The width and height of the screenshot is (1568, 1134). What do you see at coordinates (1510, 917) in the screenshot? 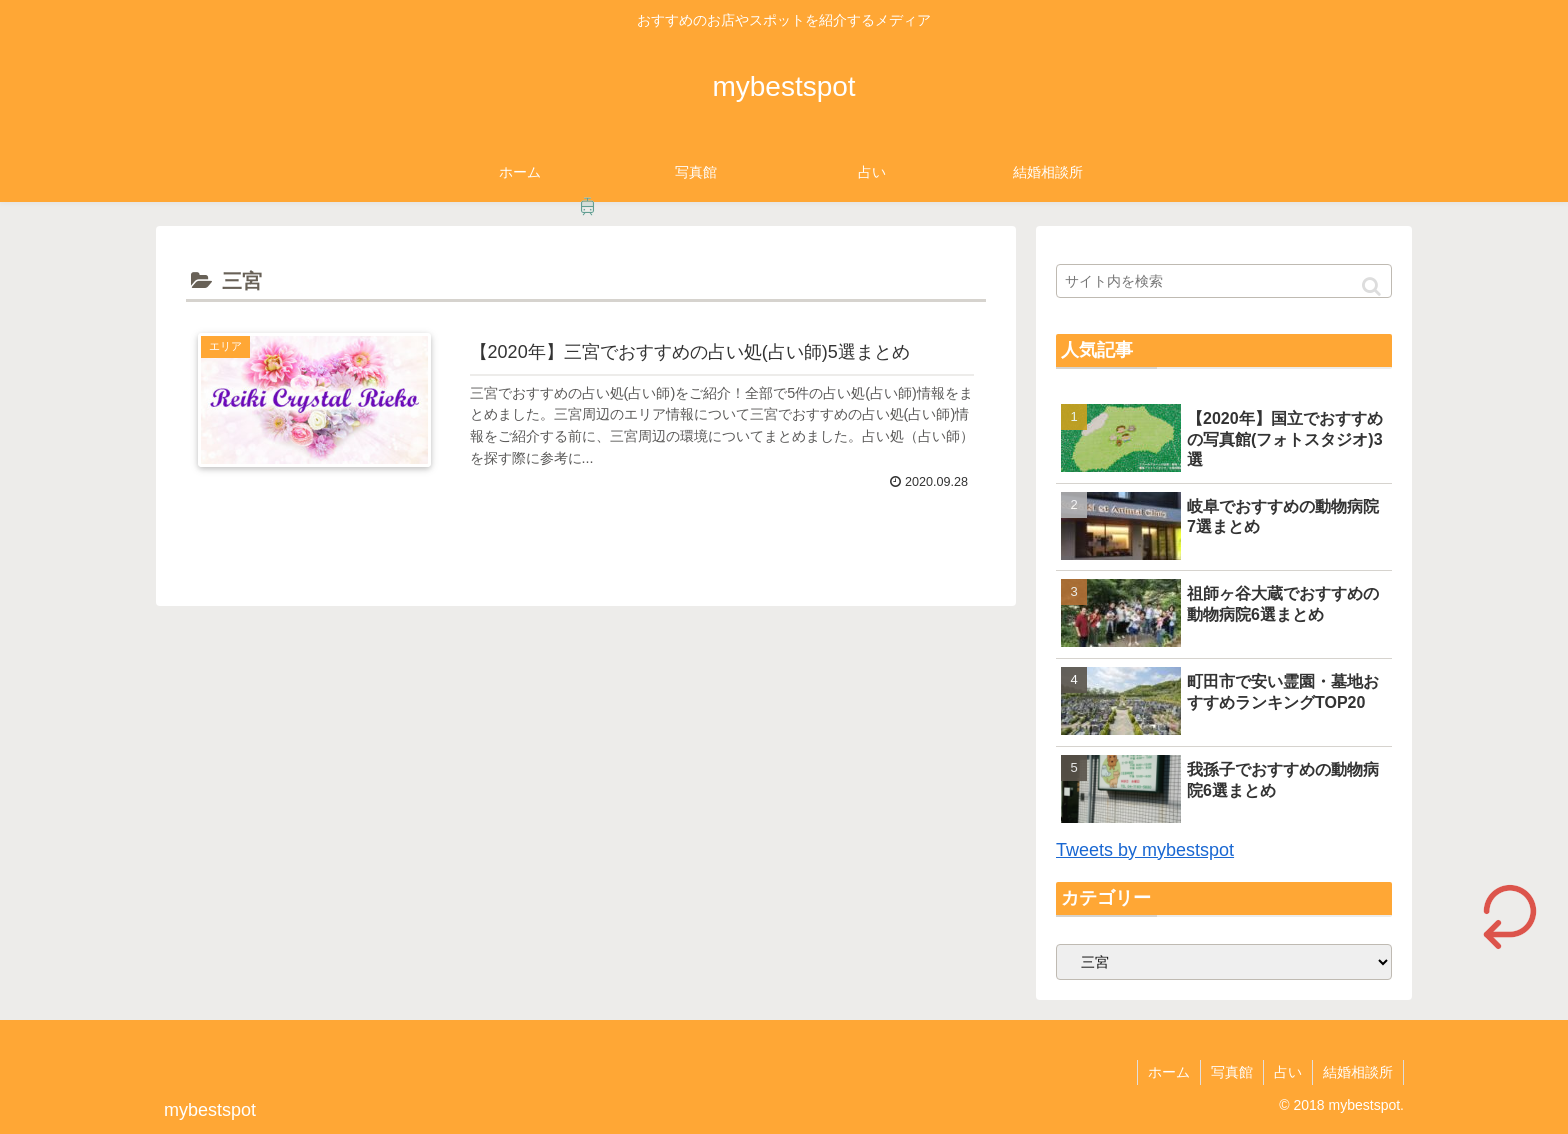
I see `repeat or iterate through a process` at bounding box center [1510, 917].